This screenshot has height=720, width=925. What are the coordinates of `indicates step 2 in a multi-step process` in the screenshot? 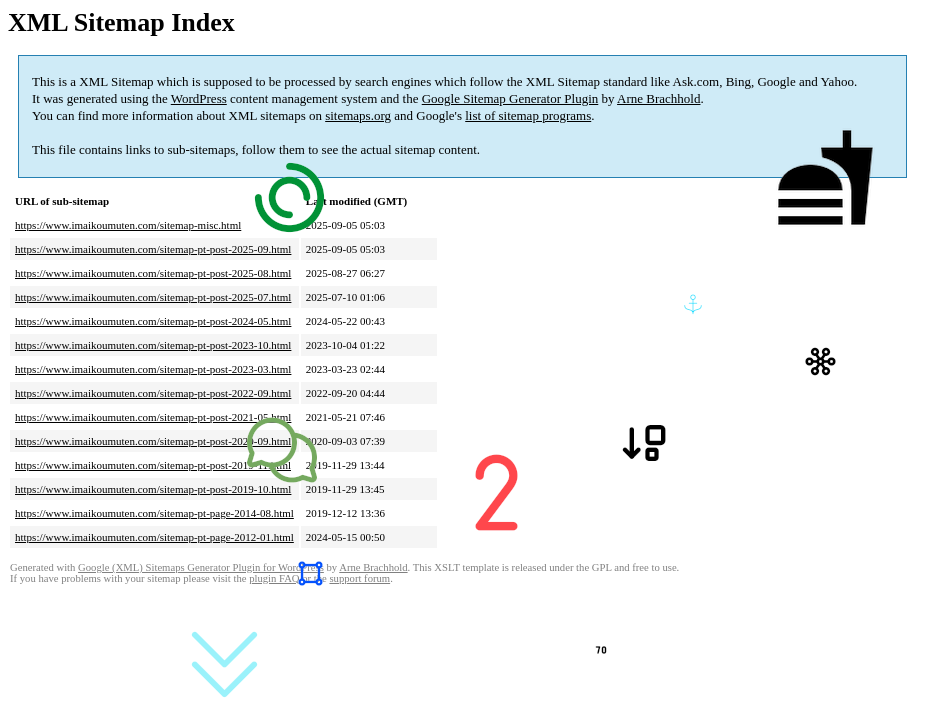 It's located at (496, 492).